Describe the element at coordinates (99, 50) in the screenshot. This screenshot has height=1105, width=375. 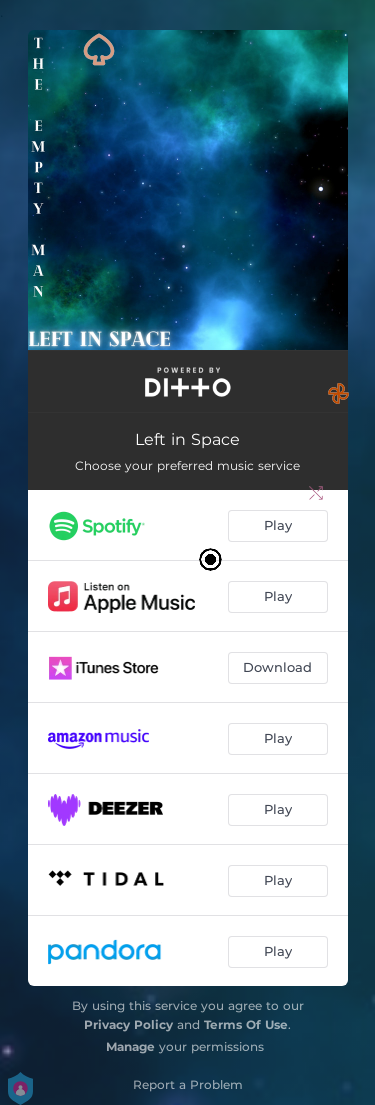
I see `spade suit symbol for card games` at that location.